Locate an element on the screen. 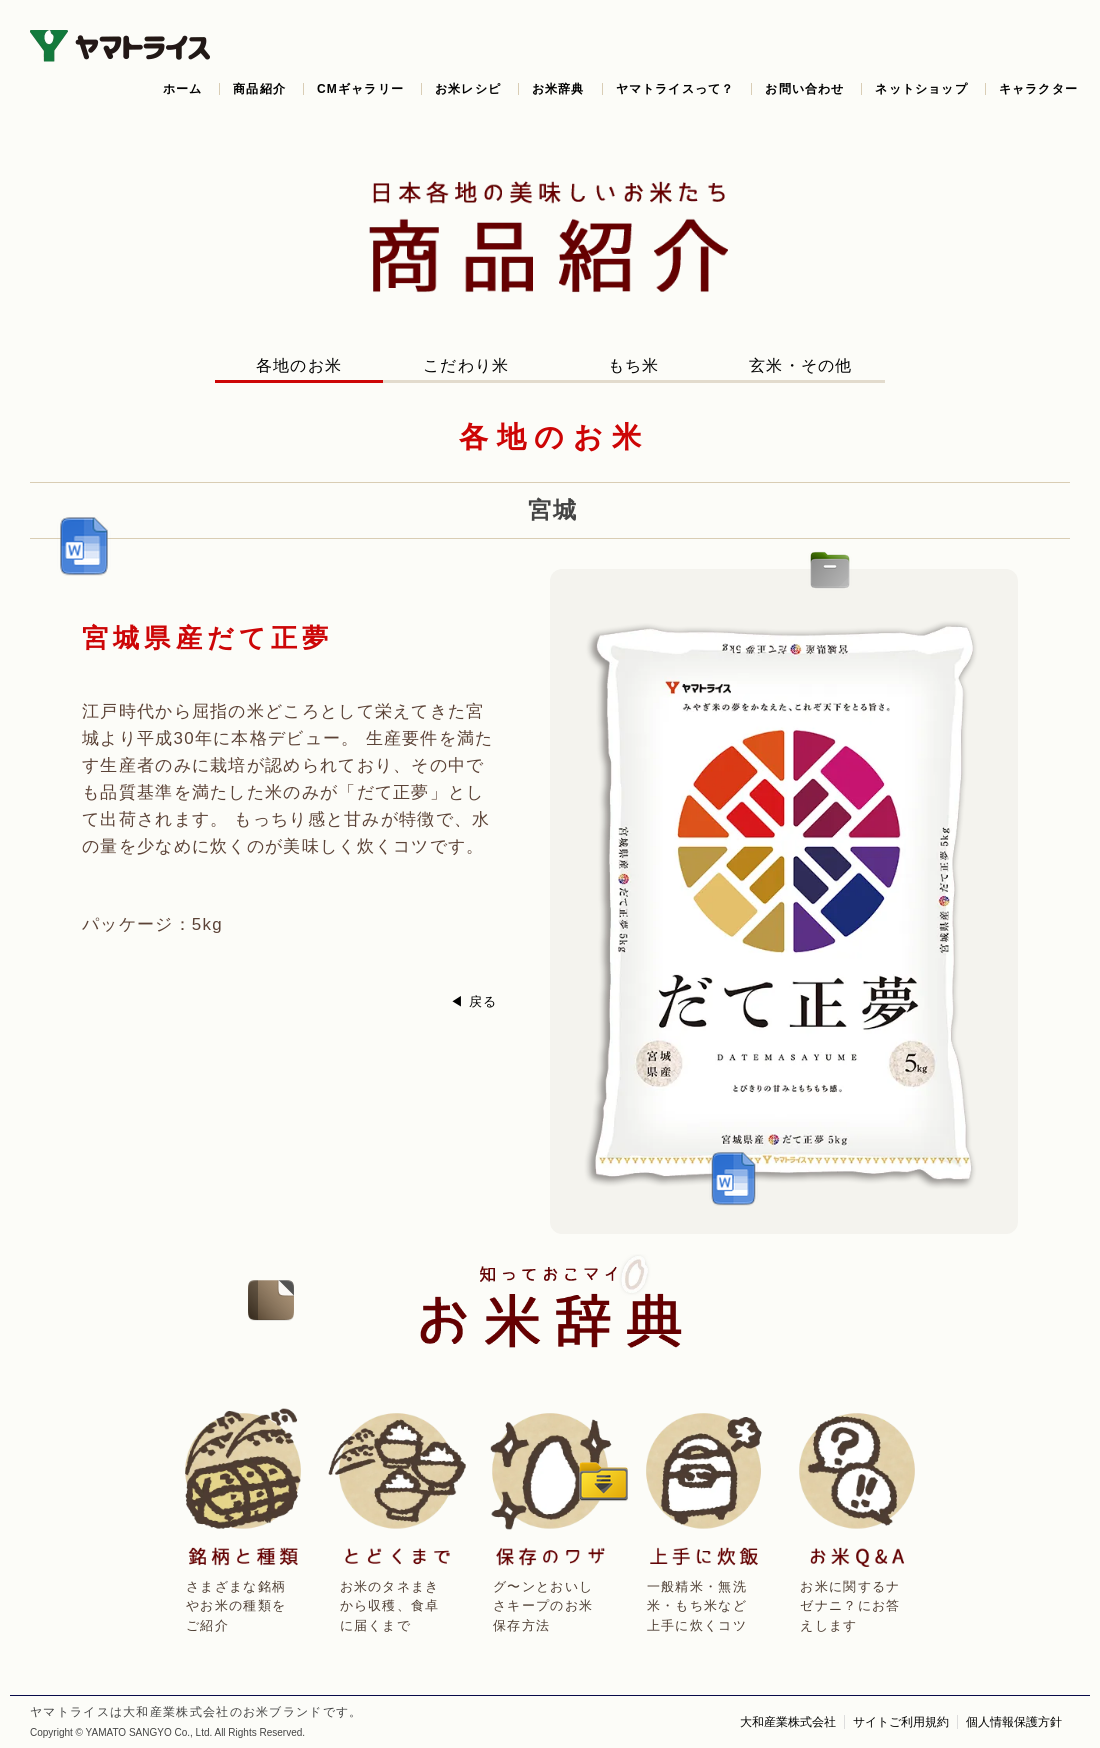  change desktop wallpaper settings is located at coordinates (271, 1299).